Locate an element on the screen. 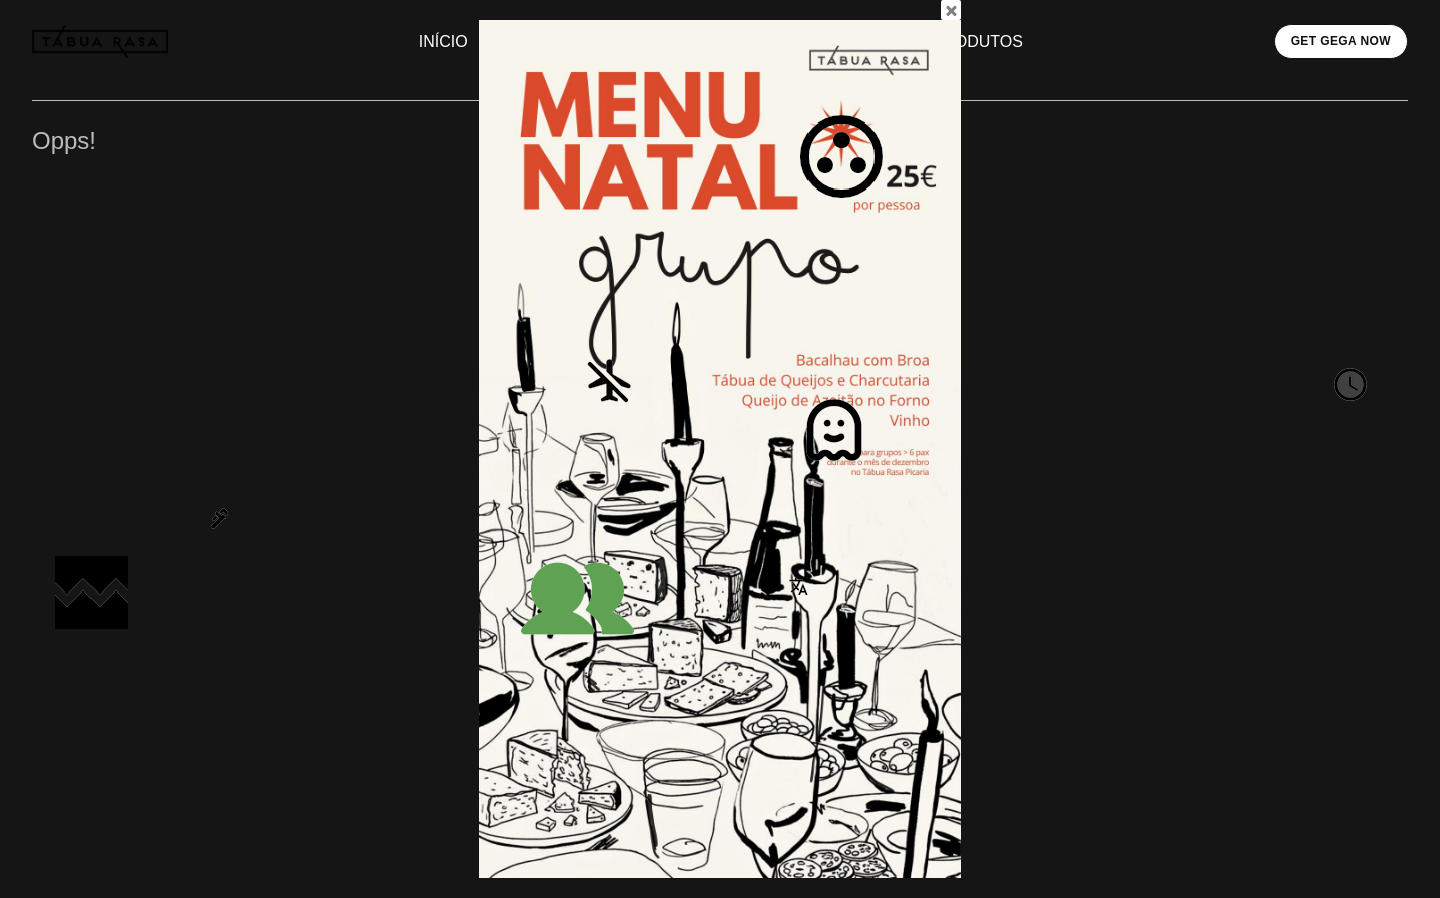 Image resolution: width=1440 pixels, height=898 pixels. change language settings is located at coordinates (798, 586).